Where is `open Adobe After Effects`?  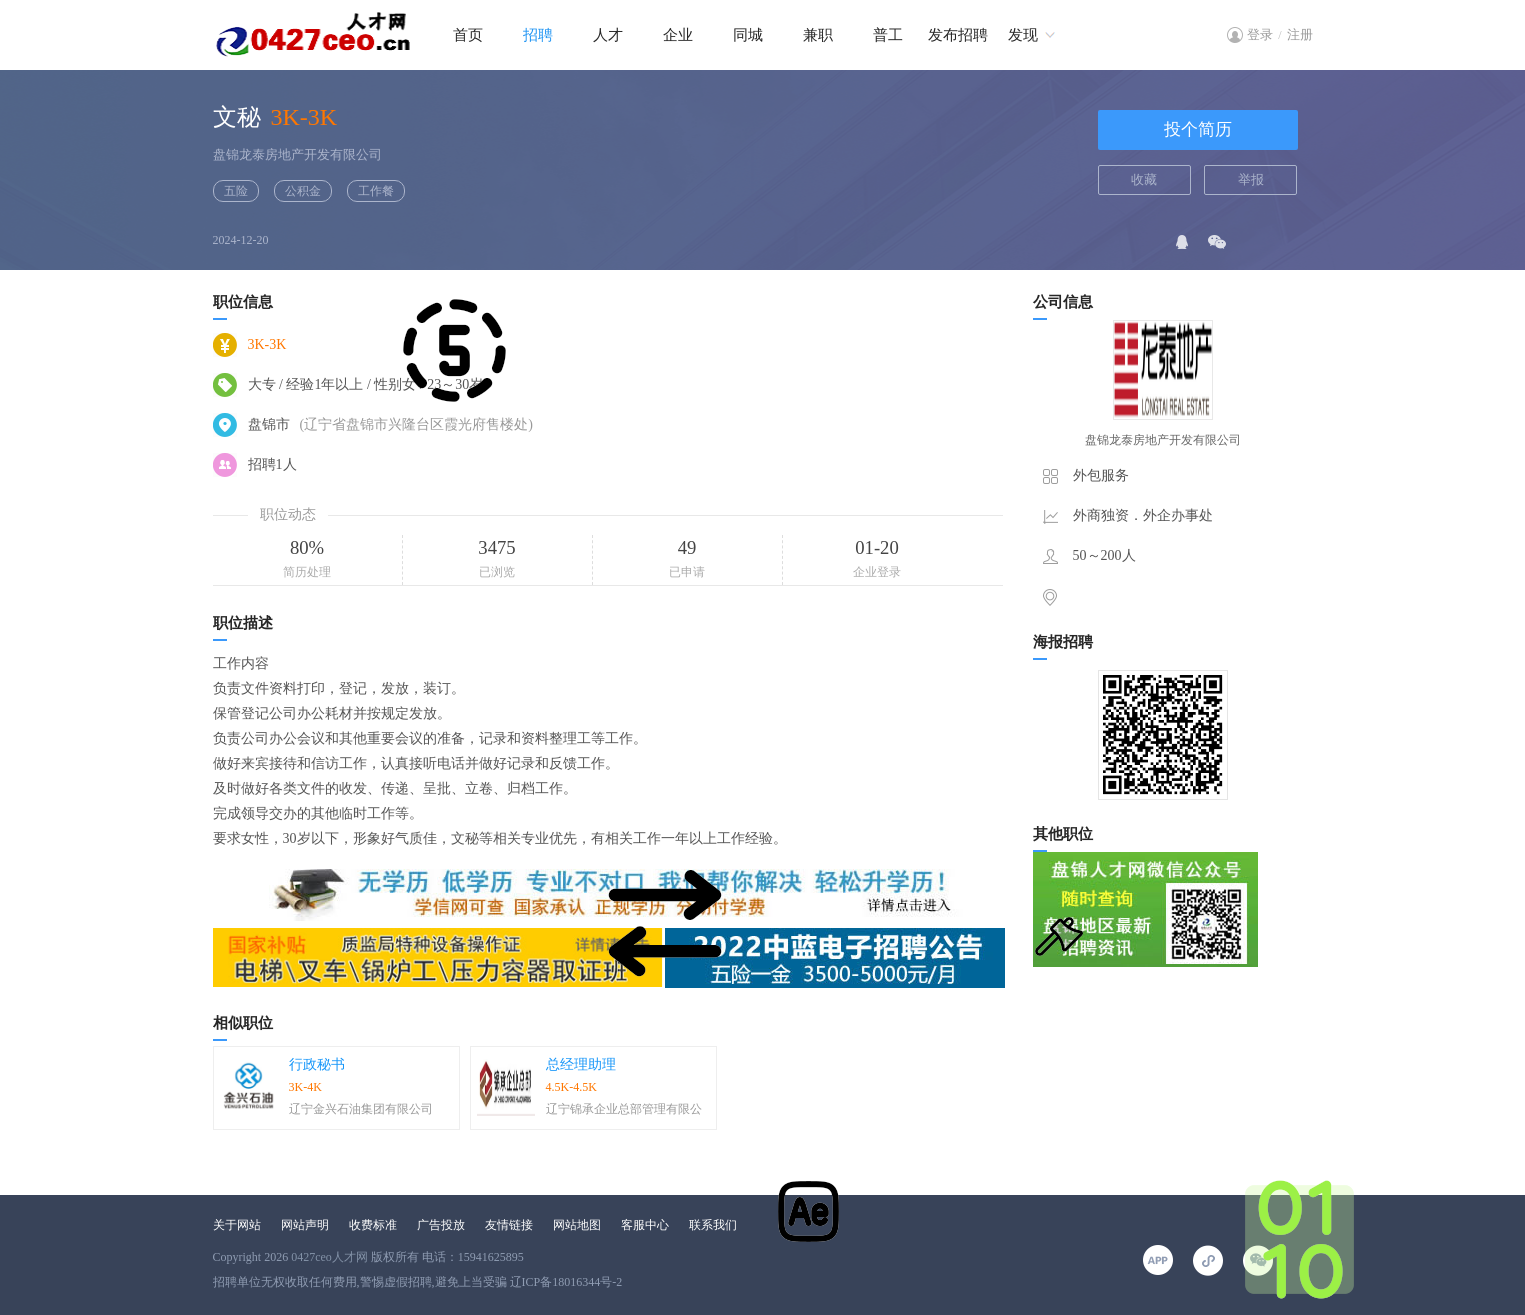 open Adobe After Effects is located at coordinates (808, 1211).